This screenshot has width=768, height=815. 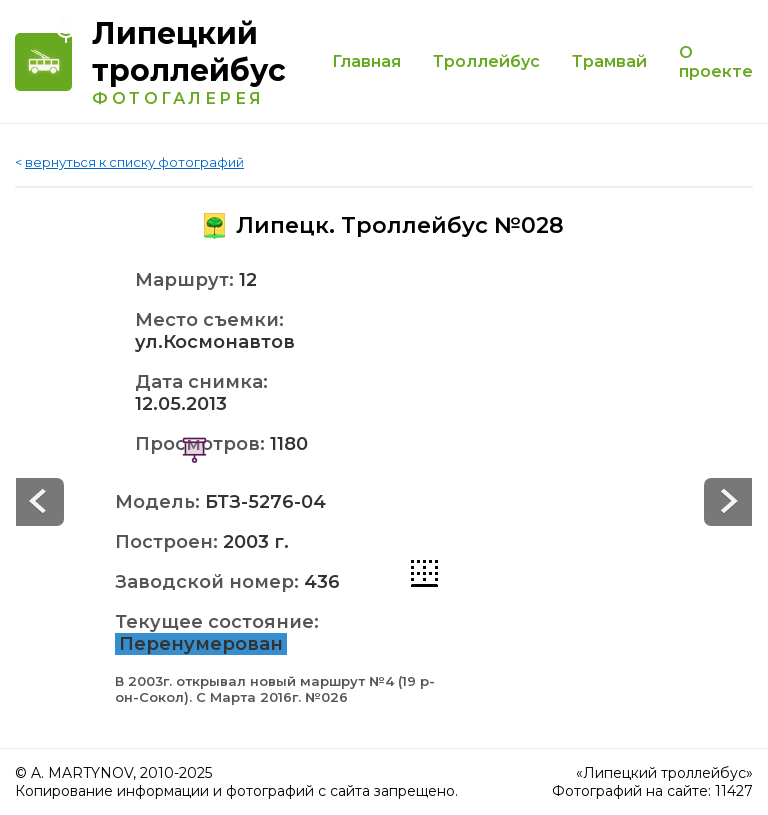 I want to click on apply bottom border to selected cells, so click(x=424, y=573).